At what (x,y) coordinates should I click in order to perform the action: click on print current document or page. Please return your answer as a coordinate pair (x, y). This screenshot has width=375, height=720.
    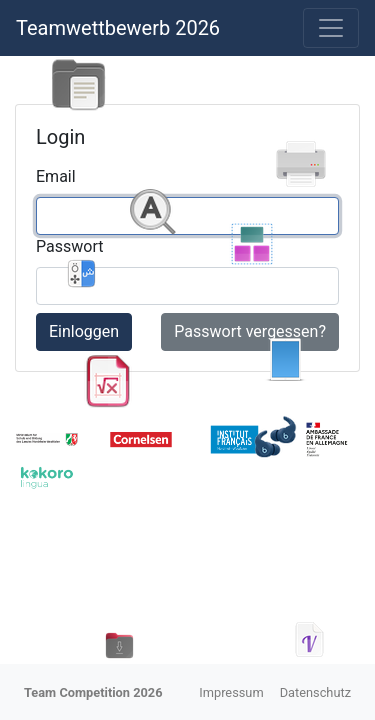
    Looking at the image, I should click on (301, 164).